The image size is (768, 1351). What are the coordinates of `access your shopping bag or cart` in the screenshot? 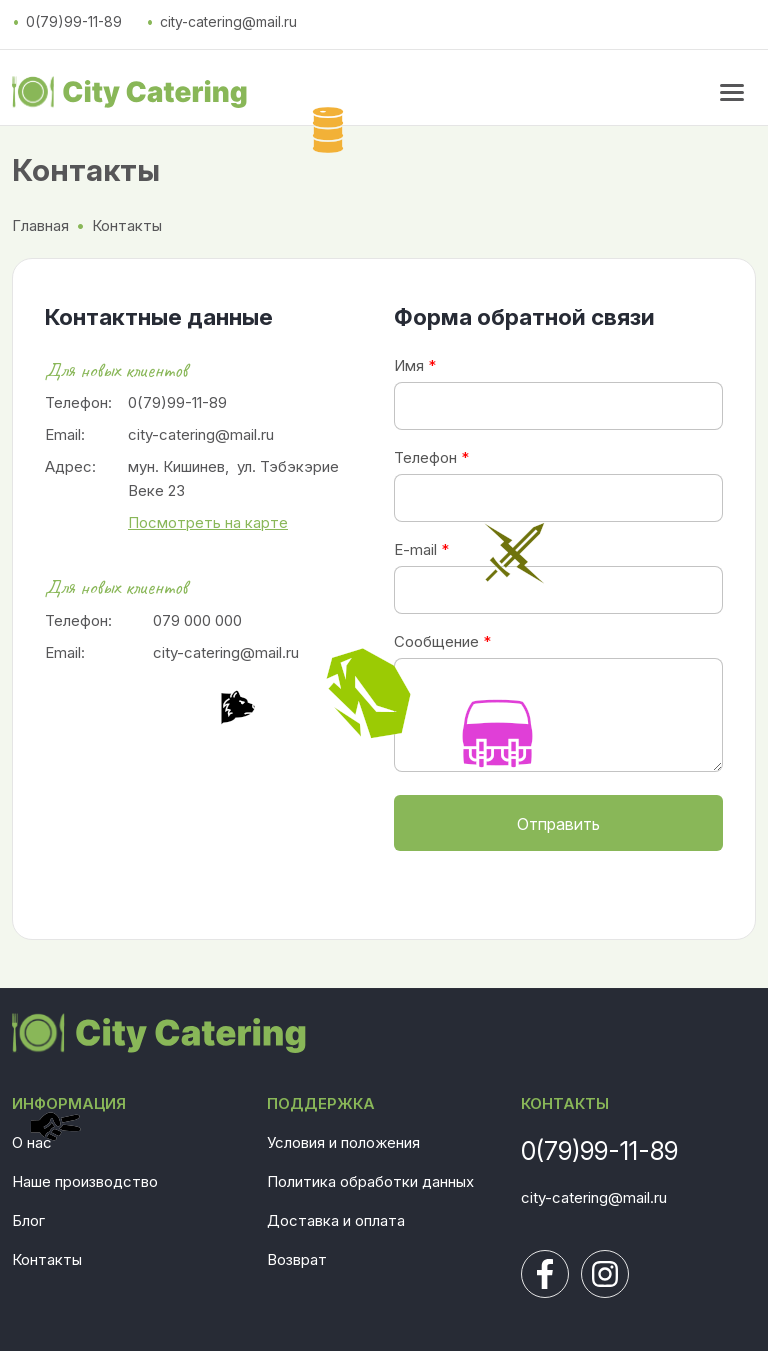 It's located at (497, 733).